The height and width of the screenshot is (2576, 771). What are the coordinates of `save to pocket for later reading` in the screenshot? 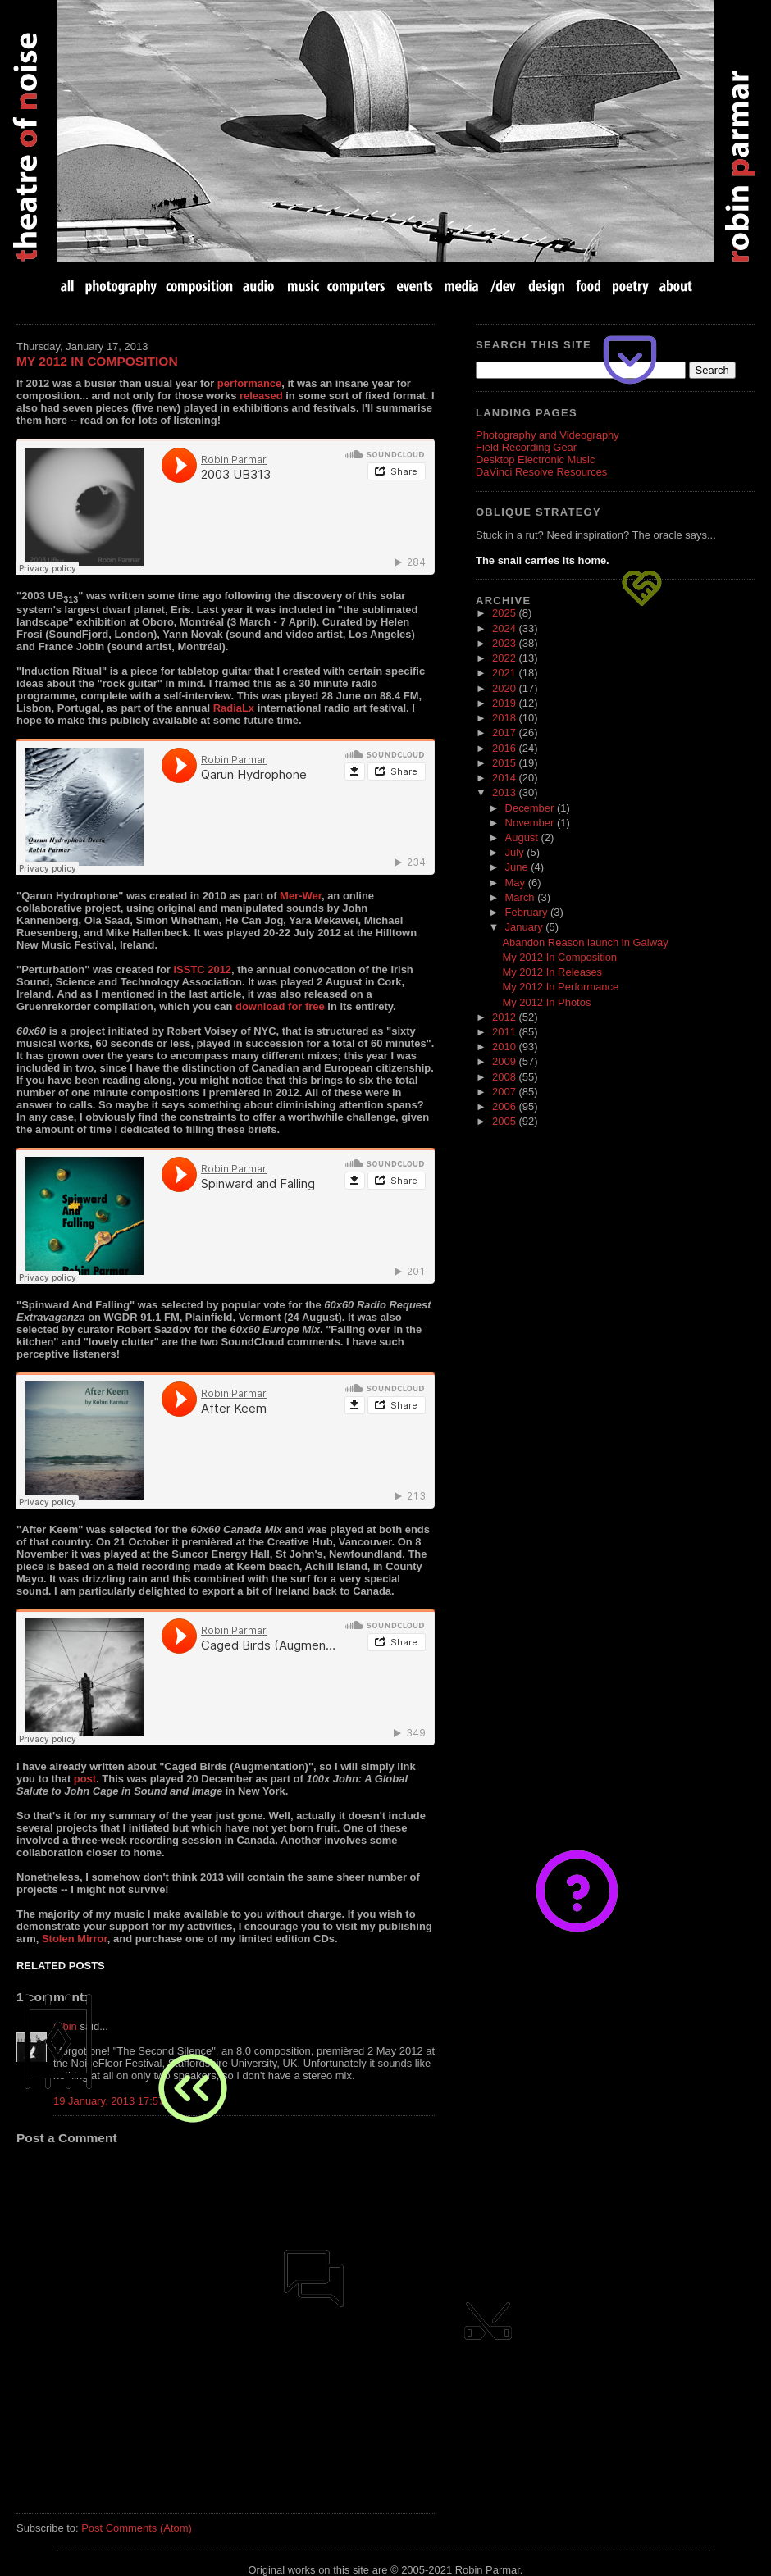 It's located at (630, 360).